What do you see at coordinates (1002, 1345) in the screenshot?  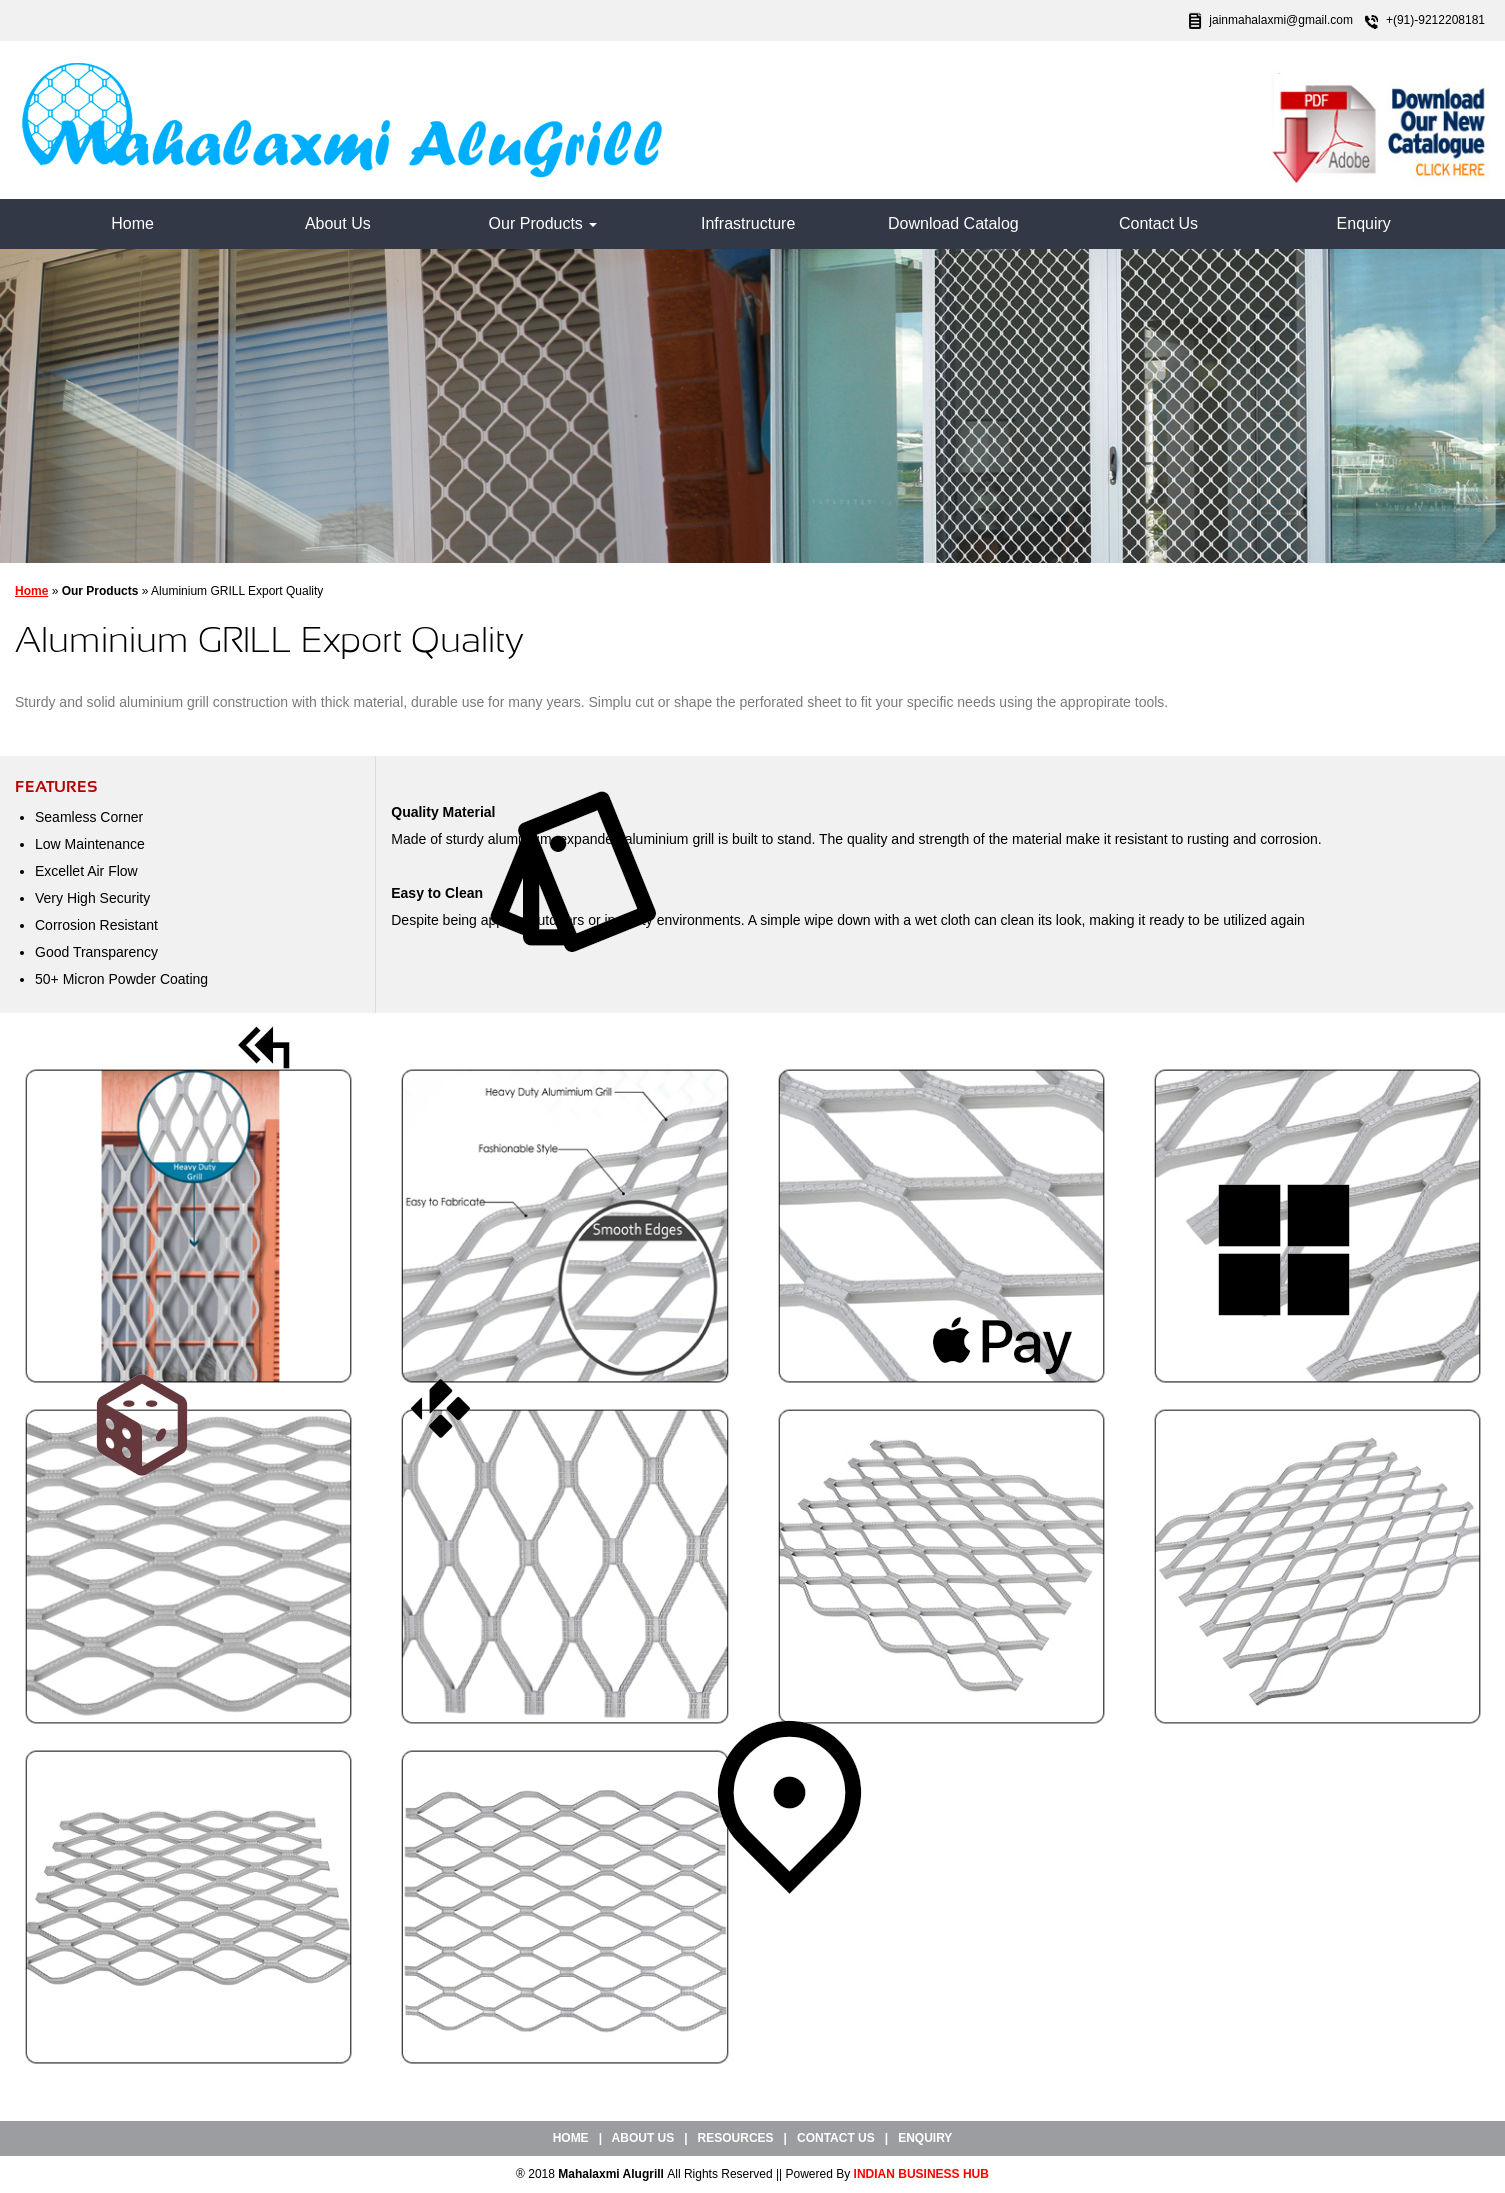 I see `pay with Apple Pay` at bounding box center [1002, 1345].